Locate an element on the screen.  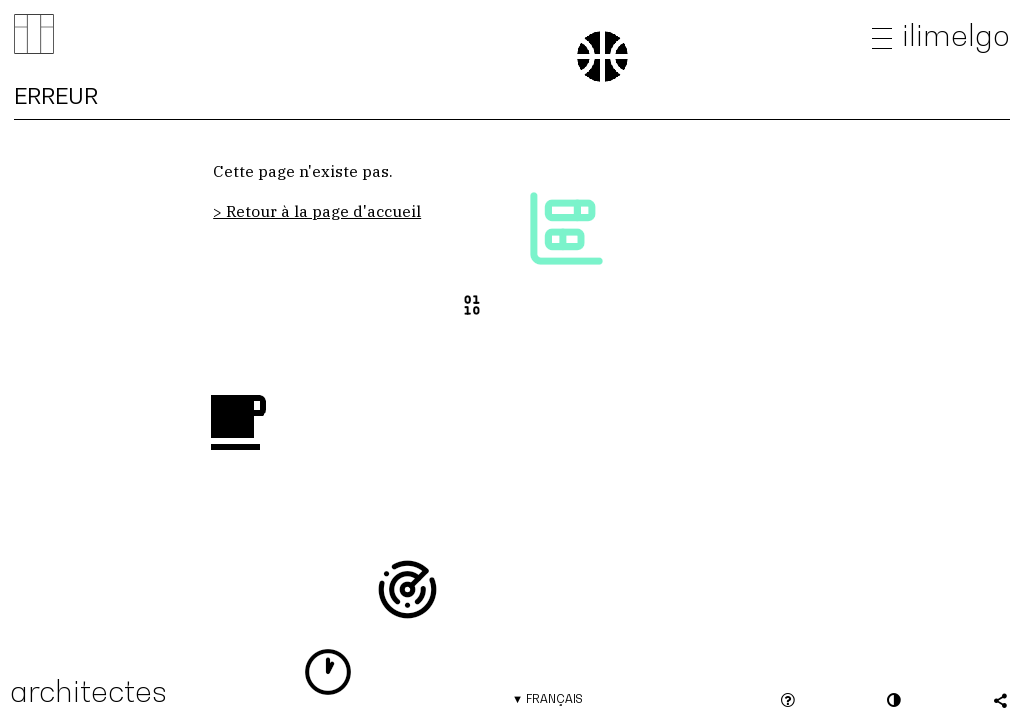
scan for nearby devices or signals is located at coordinates (407, 589).